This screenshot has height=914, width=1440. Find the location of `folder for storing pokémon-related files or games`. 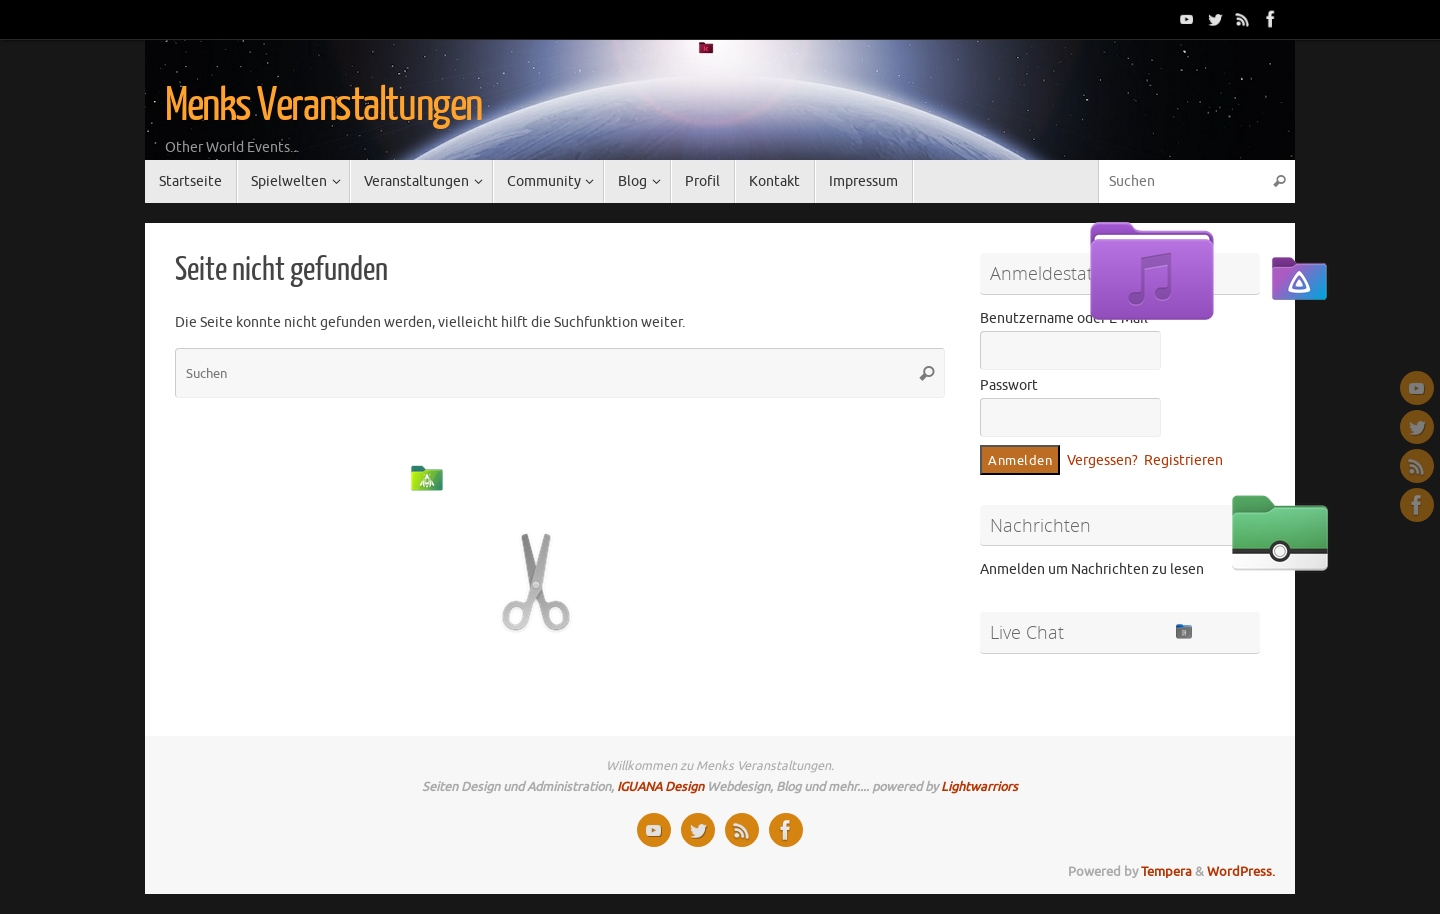

folder for storing pokémon-related files or games is located at coordinates (1279, 535).